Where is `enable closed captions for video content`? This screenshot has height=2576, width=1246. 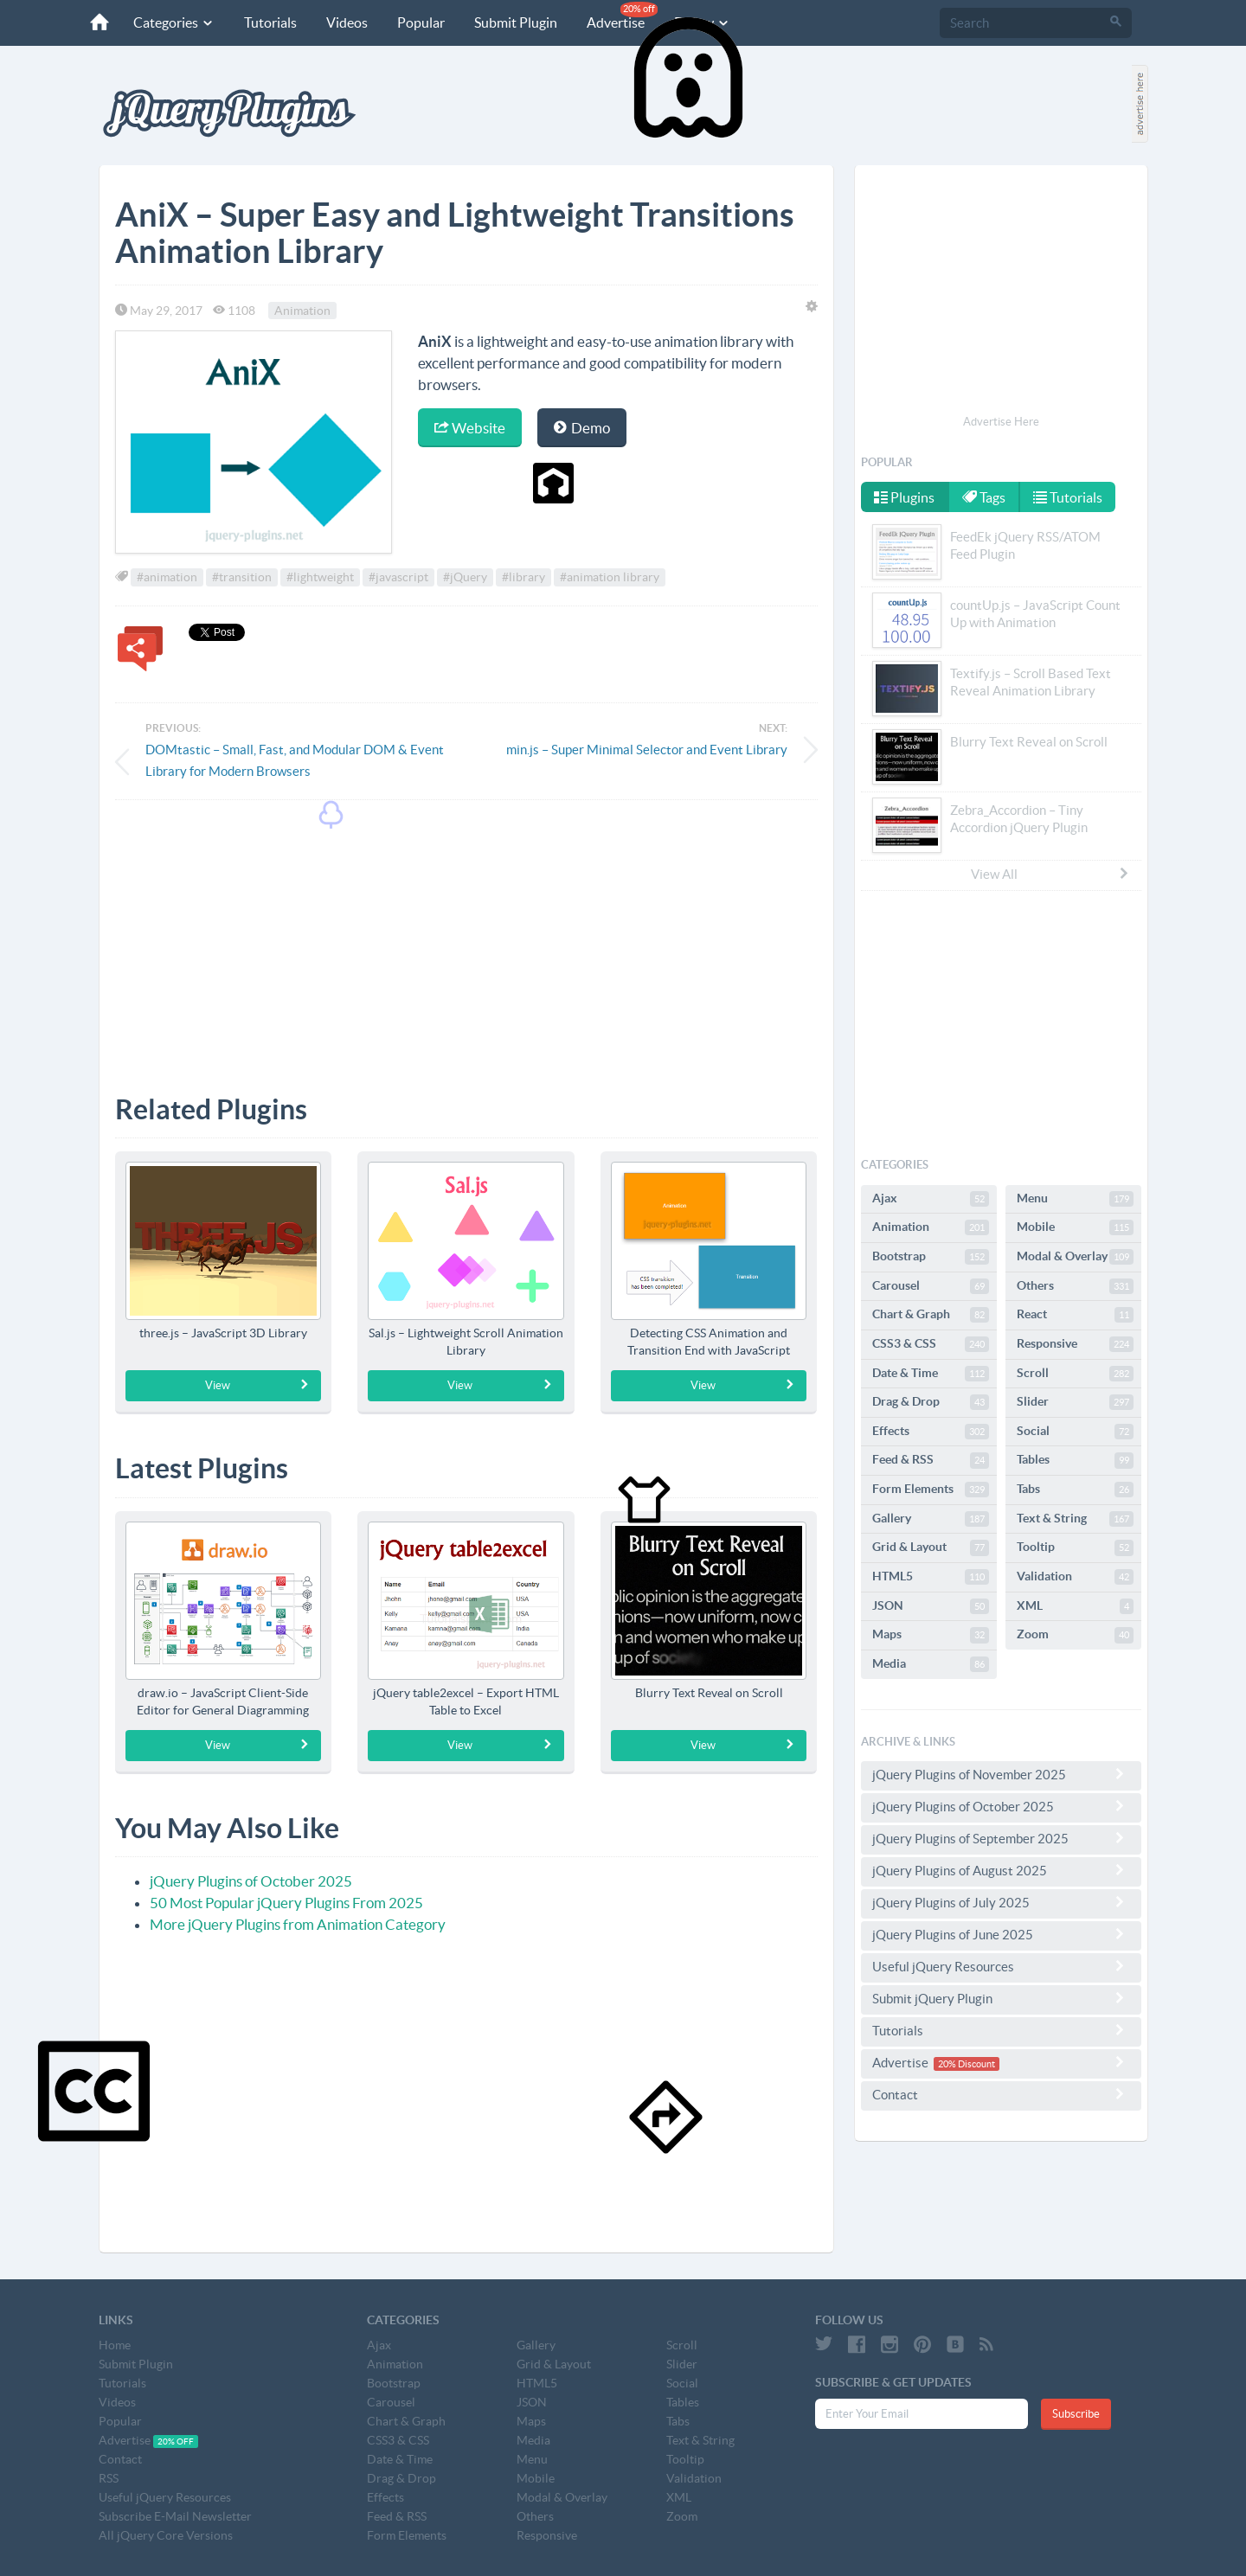 enable closed captions for video content is located at coordinates (93, 2091).